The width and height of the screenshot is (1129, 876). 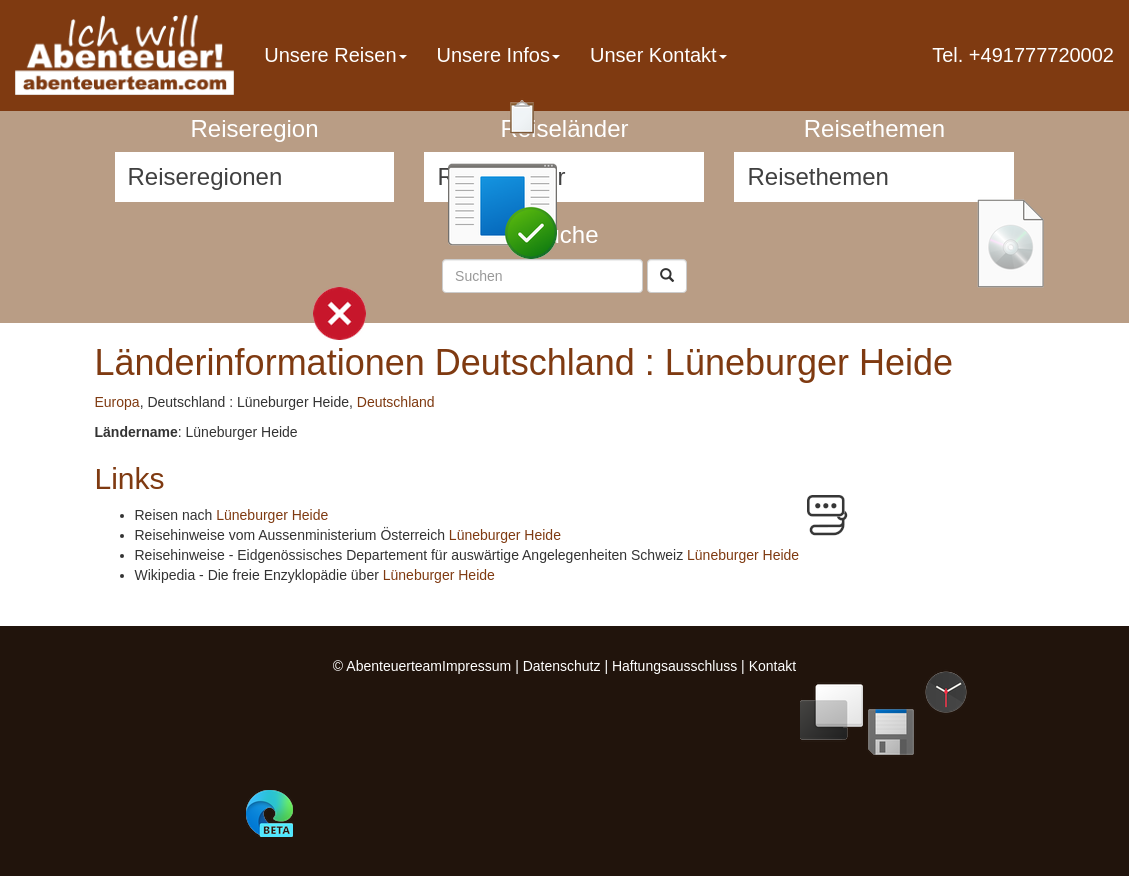 What do you see at coordinates (831, 713) in the screenshot?
I see `open task view to see all open windows` at bounding box center [831, 713].